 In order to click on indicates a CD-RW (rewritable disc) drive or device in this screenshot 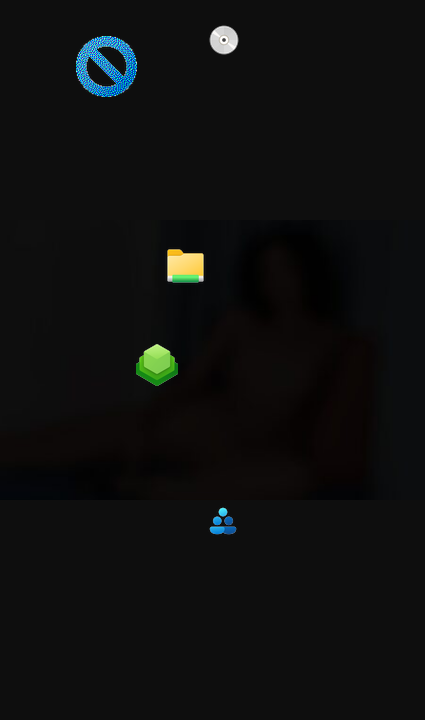, I will do `click(224, 40)`.